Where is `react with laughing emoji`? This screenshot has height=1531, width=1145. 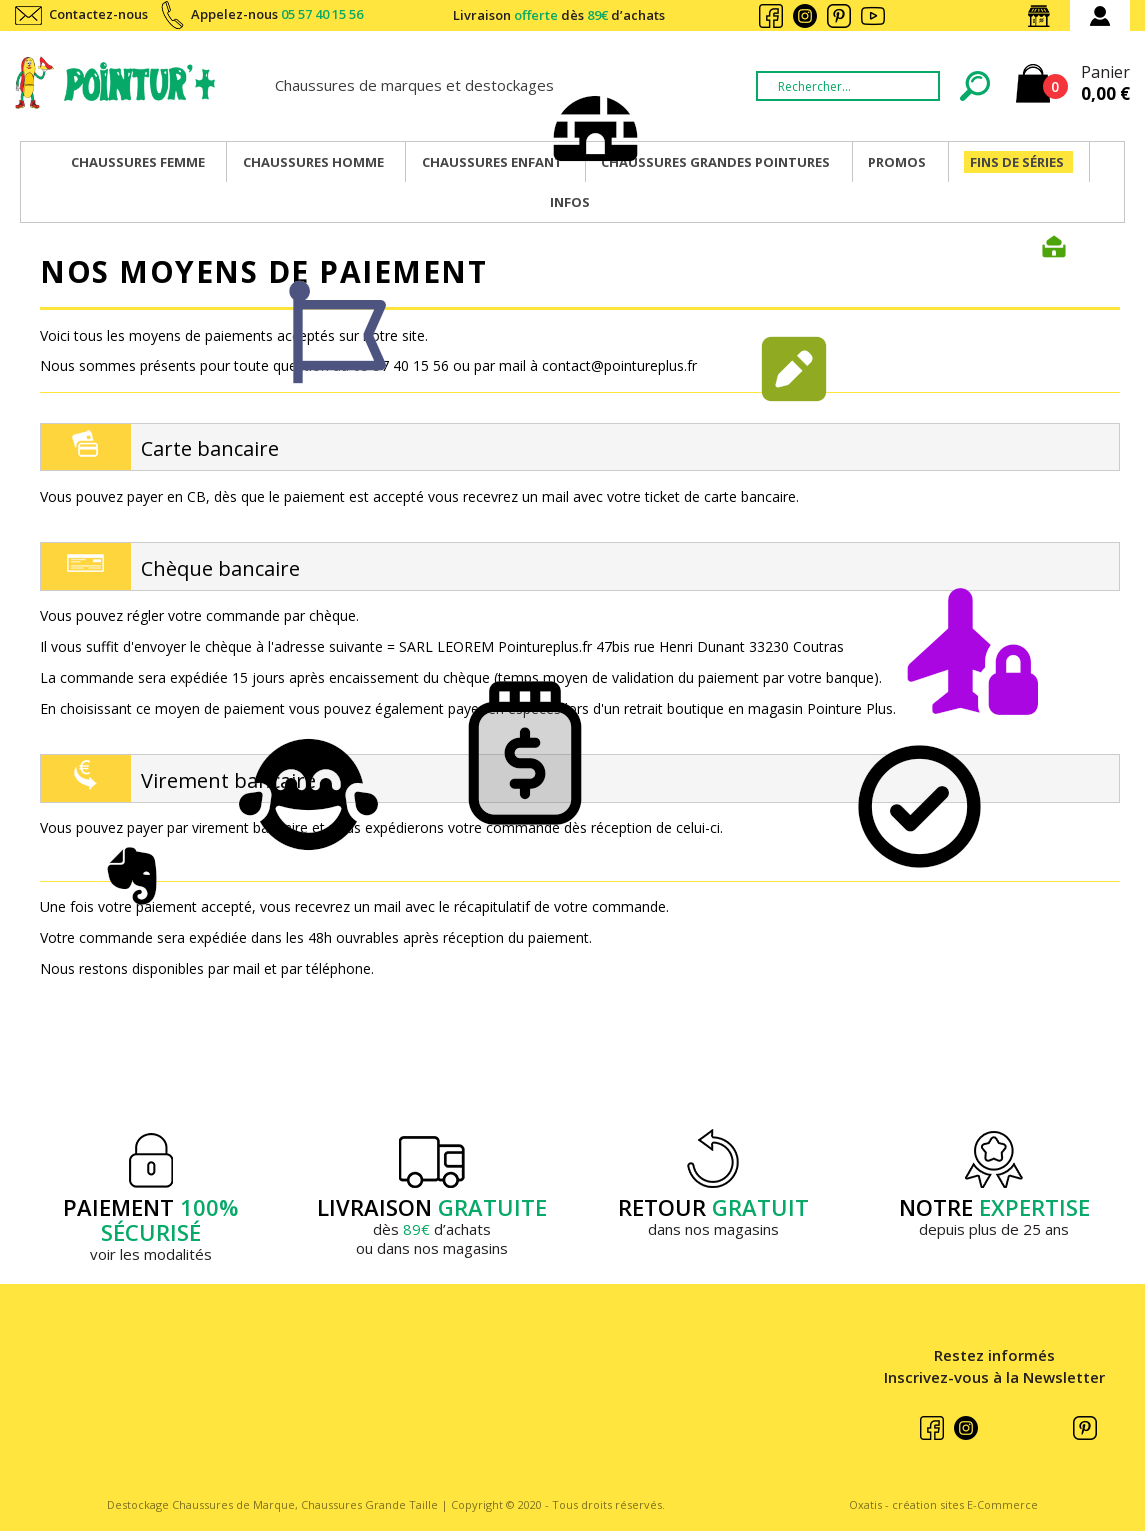
react with laughing emoji is located at coordinates (308, 794).